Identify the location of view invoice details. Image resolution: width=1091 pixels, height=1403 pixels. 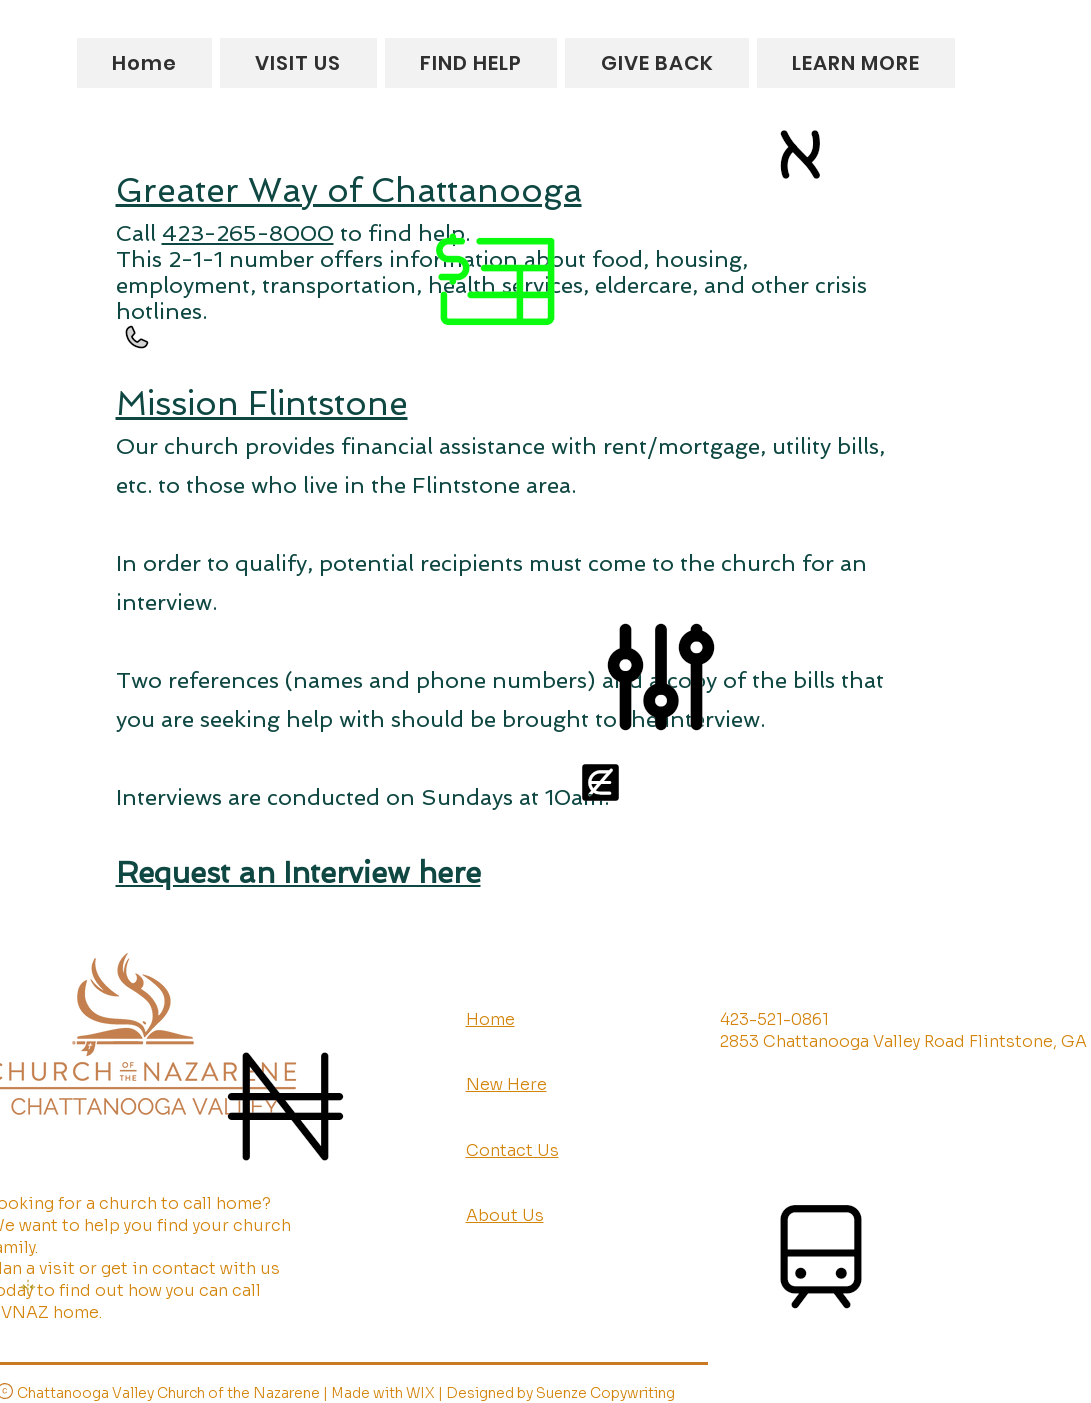
(497, 281).